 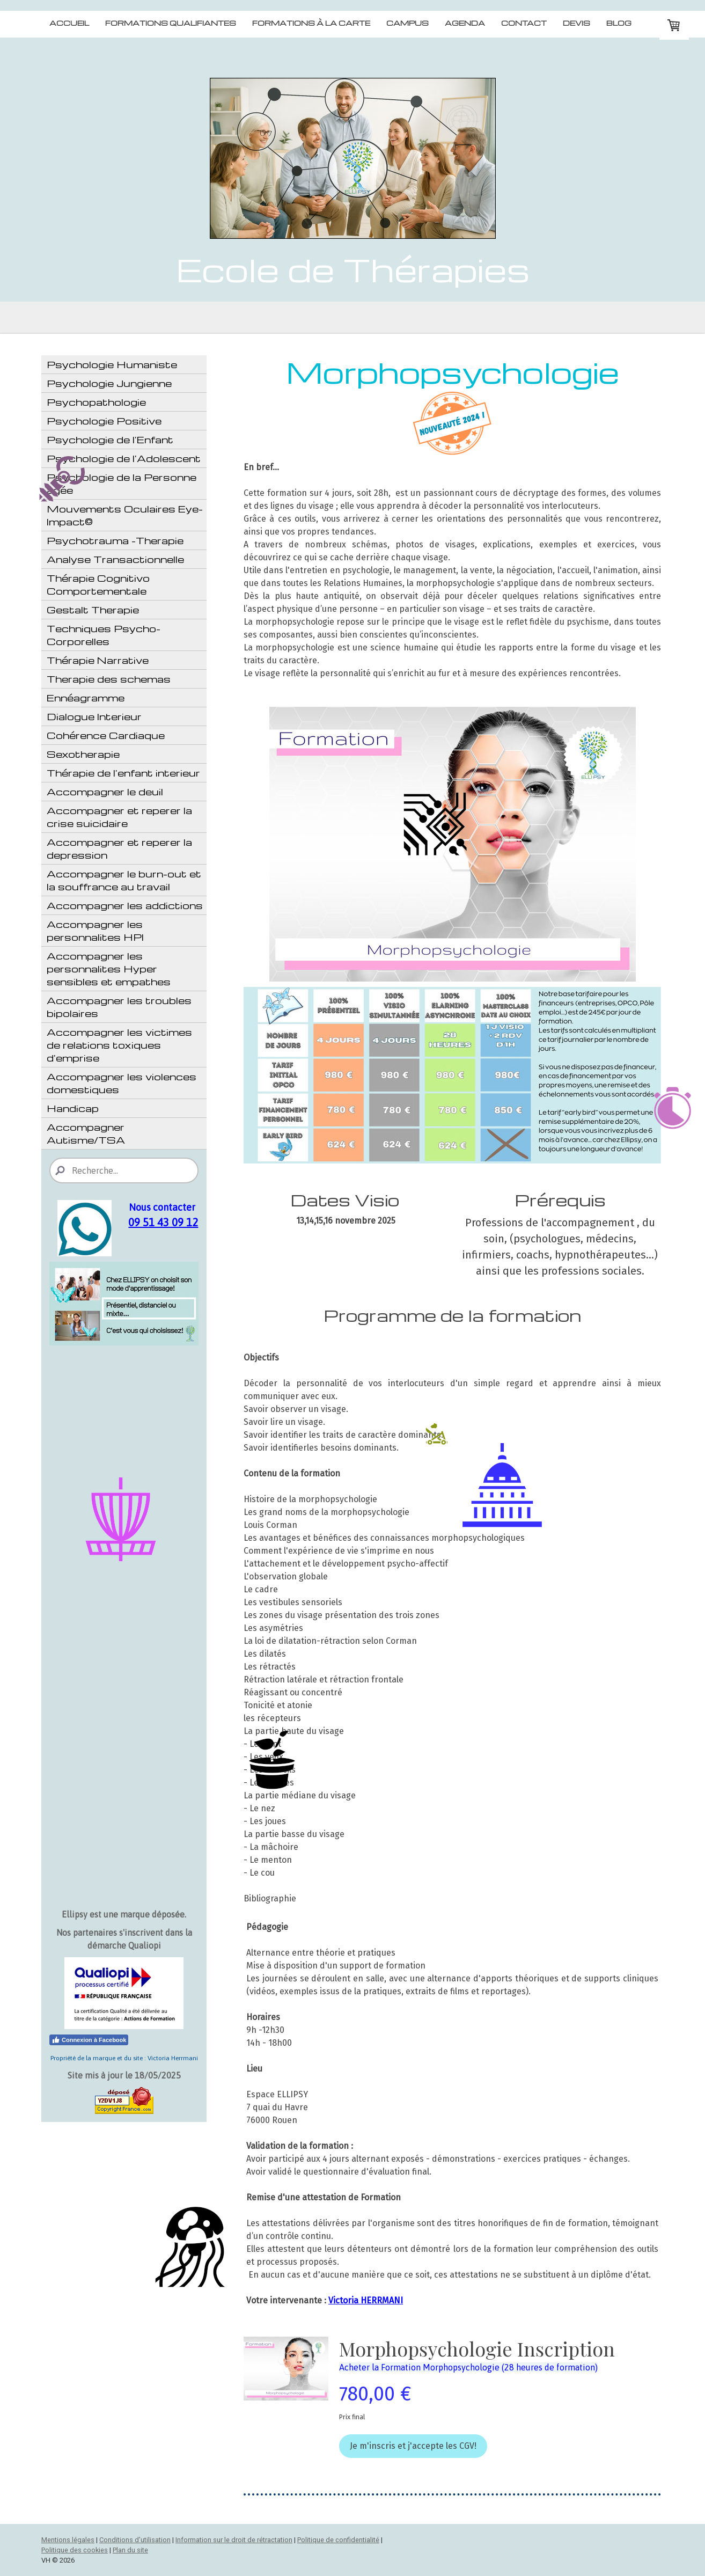 I want to click on start a new project or initiative, so click(x=272, y=1760).